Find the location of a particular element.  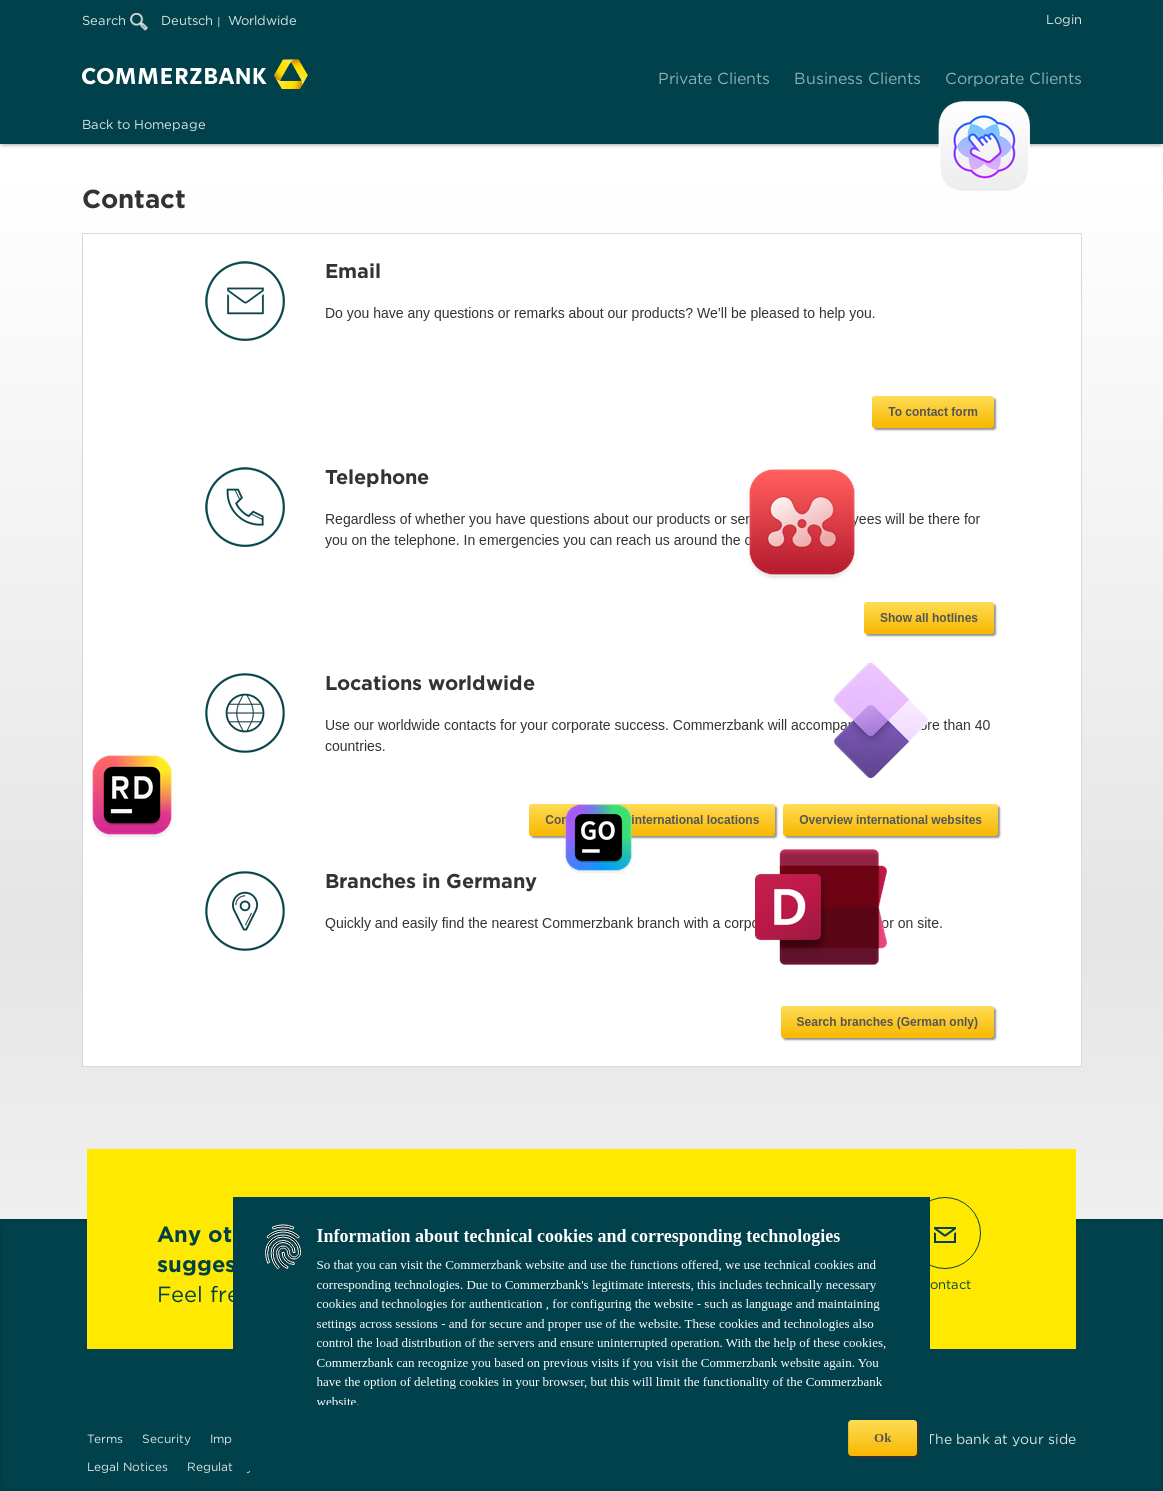

open Gluon Scene Builder application is located at coordinates (982, 148).